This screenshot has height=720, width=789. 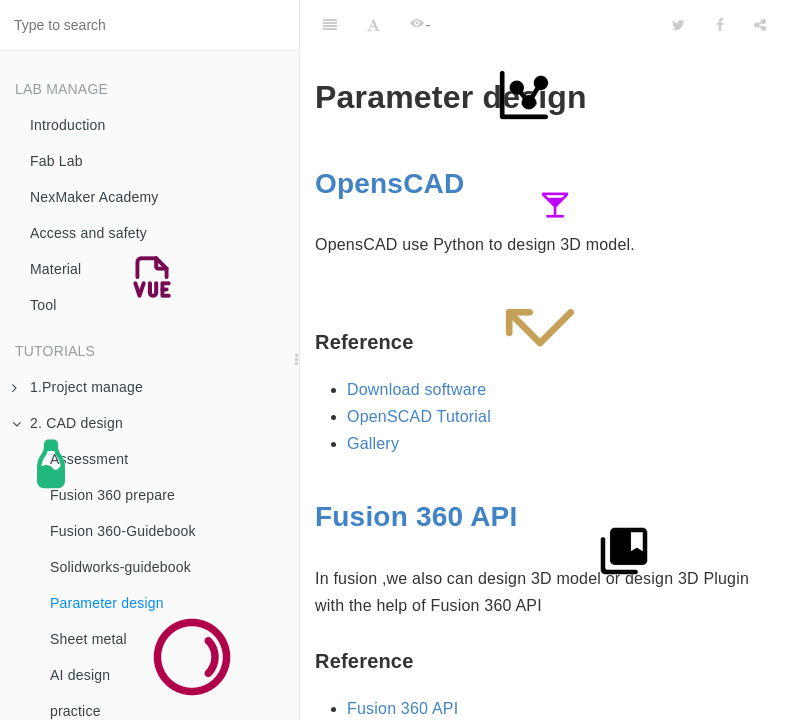 What do you see at coordinates (51, 465) in the screenshot?
I see `view beverage or drink options` at bounding box center [51, 465].